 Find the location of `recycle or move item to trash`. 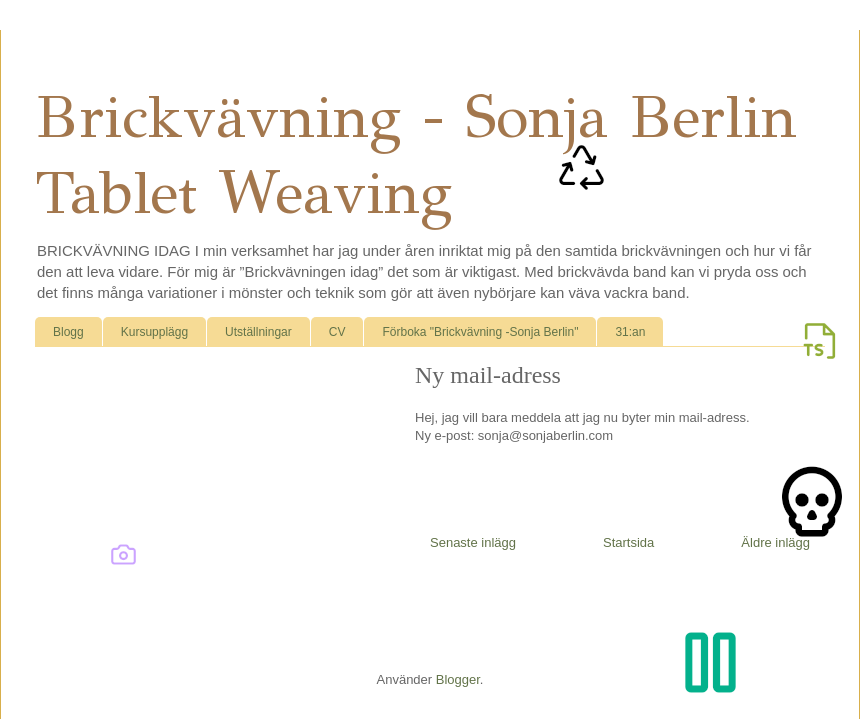

recycle or move item to trash is located at coordinates (581, 167).